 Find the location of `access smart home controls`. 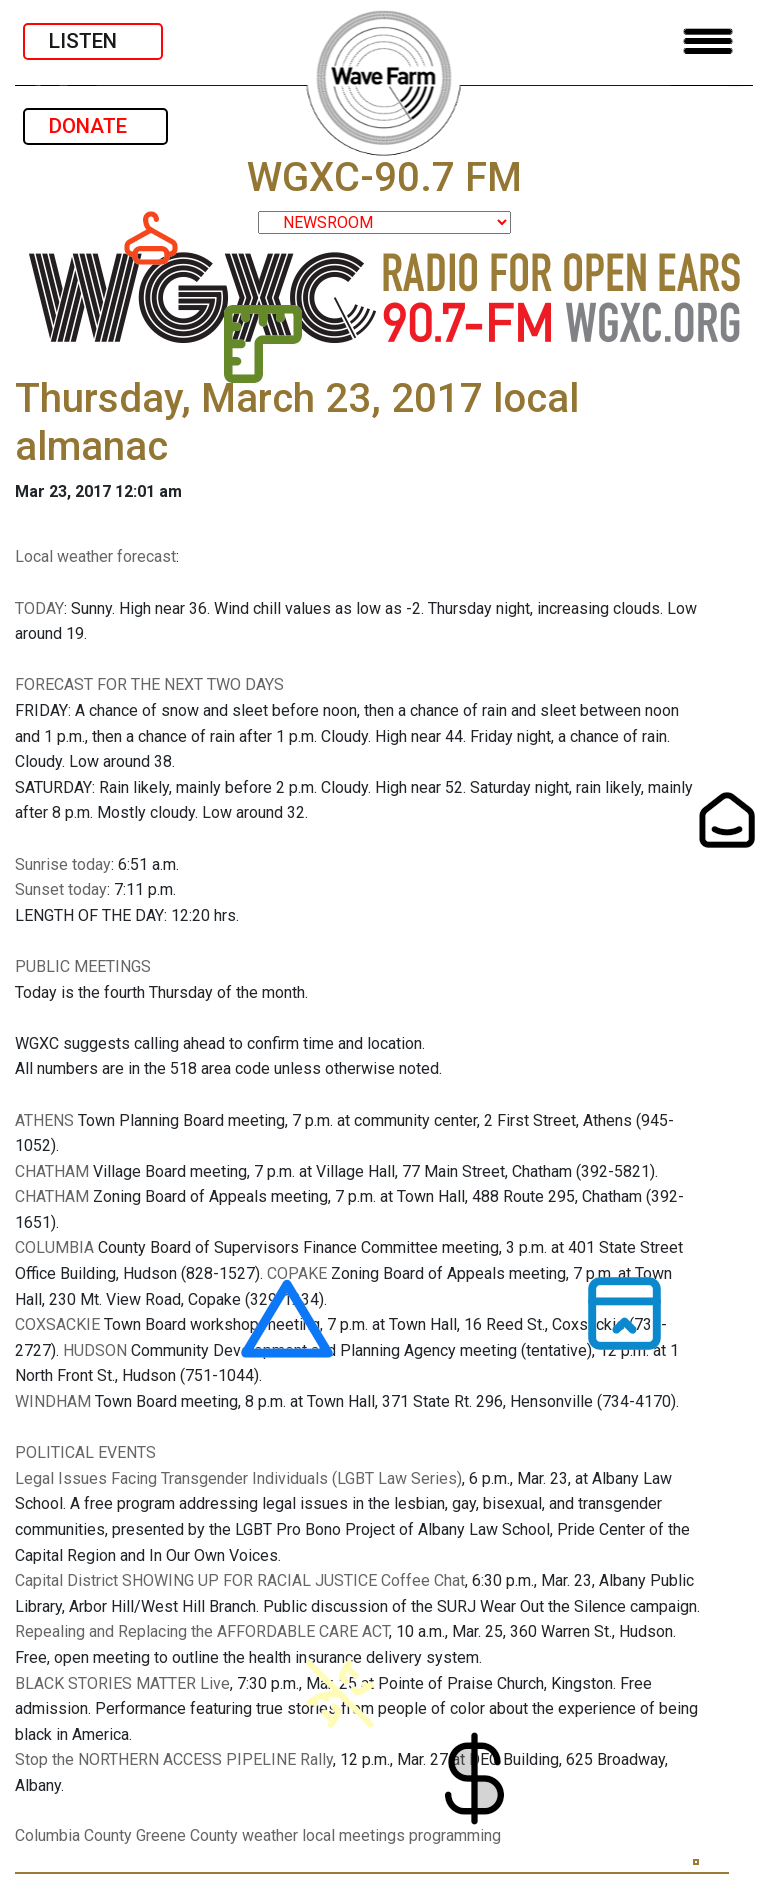

access smart home controls is located at coordinates (727, 820).